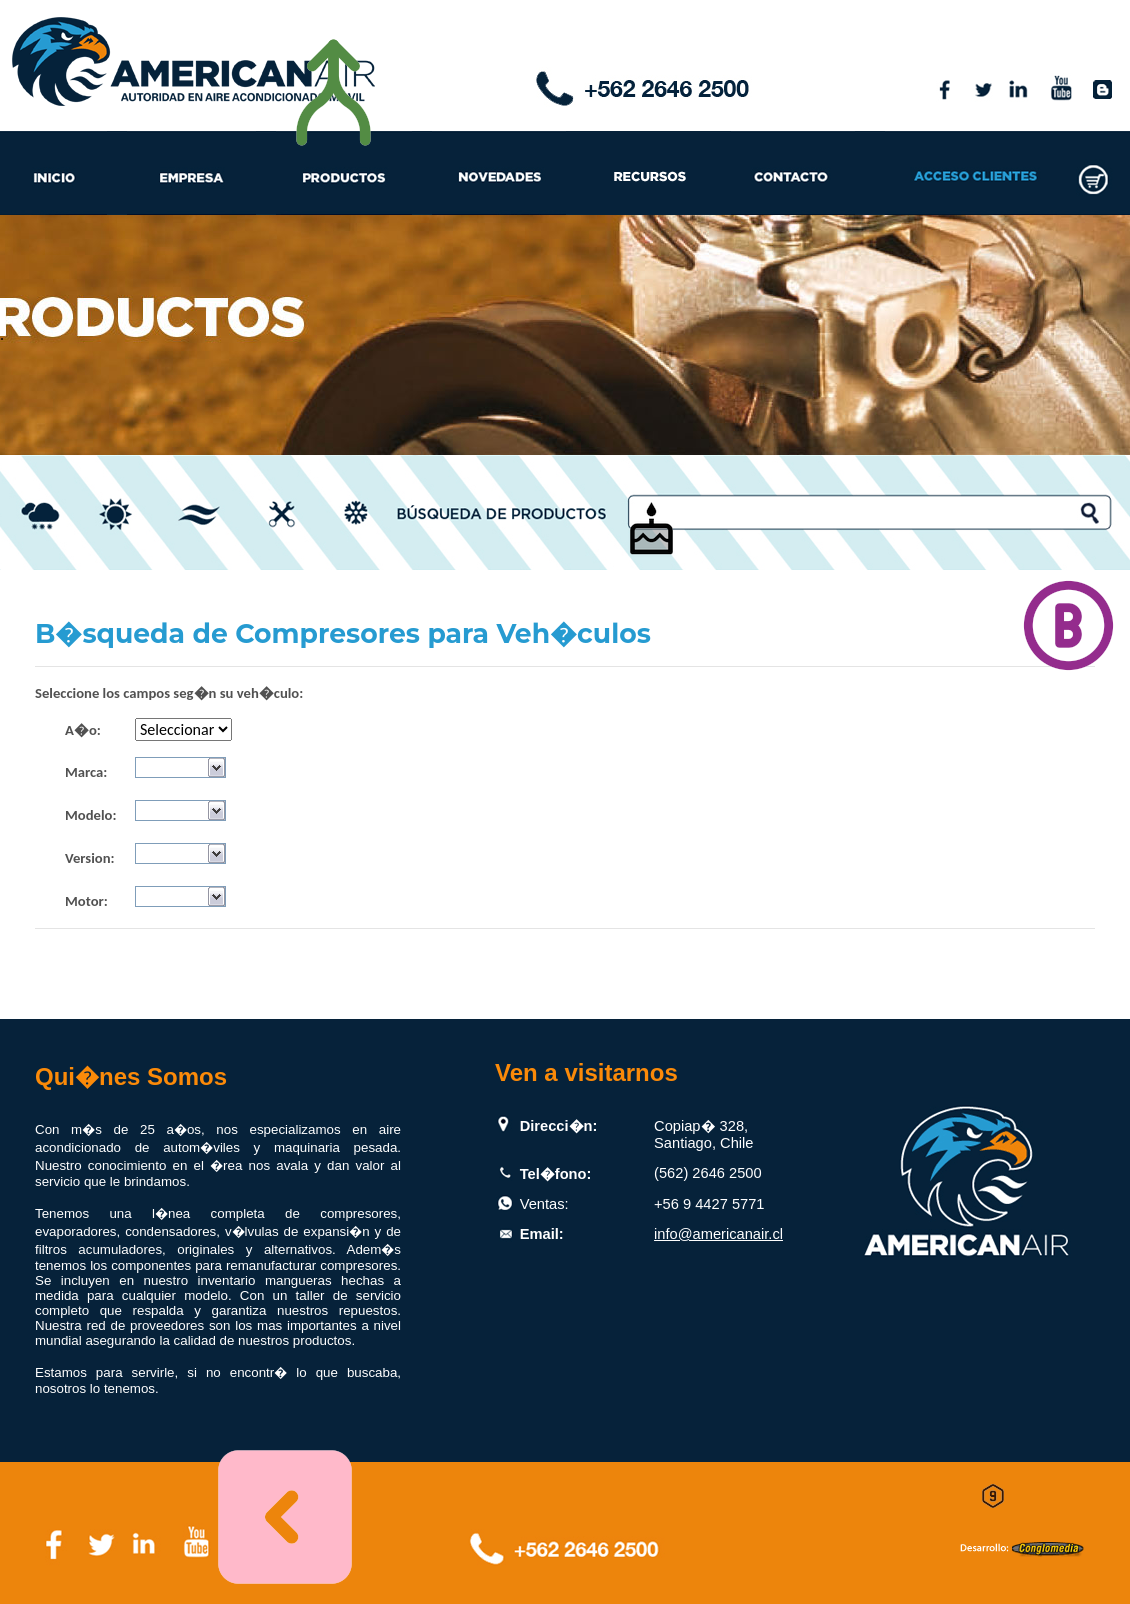  I want to click on indicates item or option labeled "B", so click(1068, 625).